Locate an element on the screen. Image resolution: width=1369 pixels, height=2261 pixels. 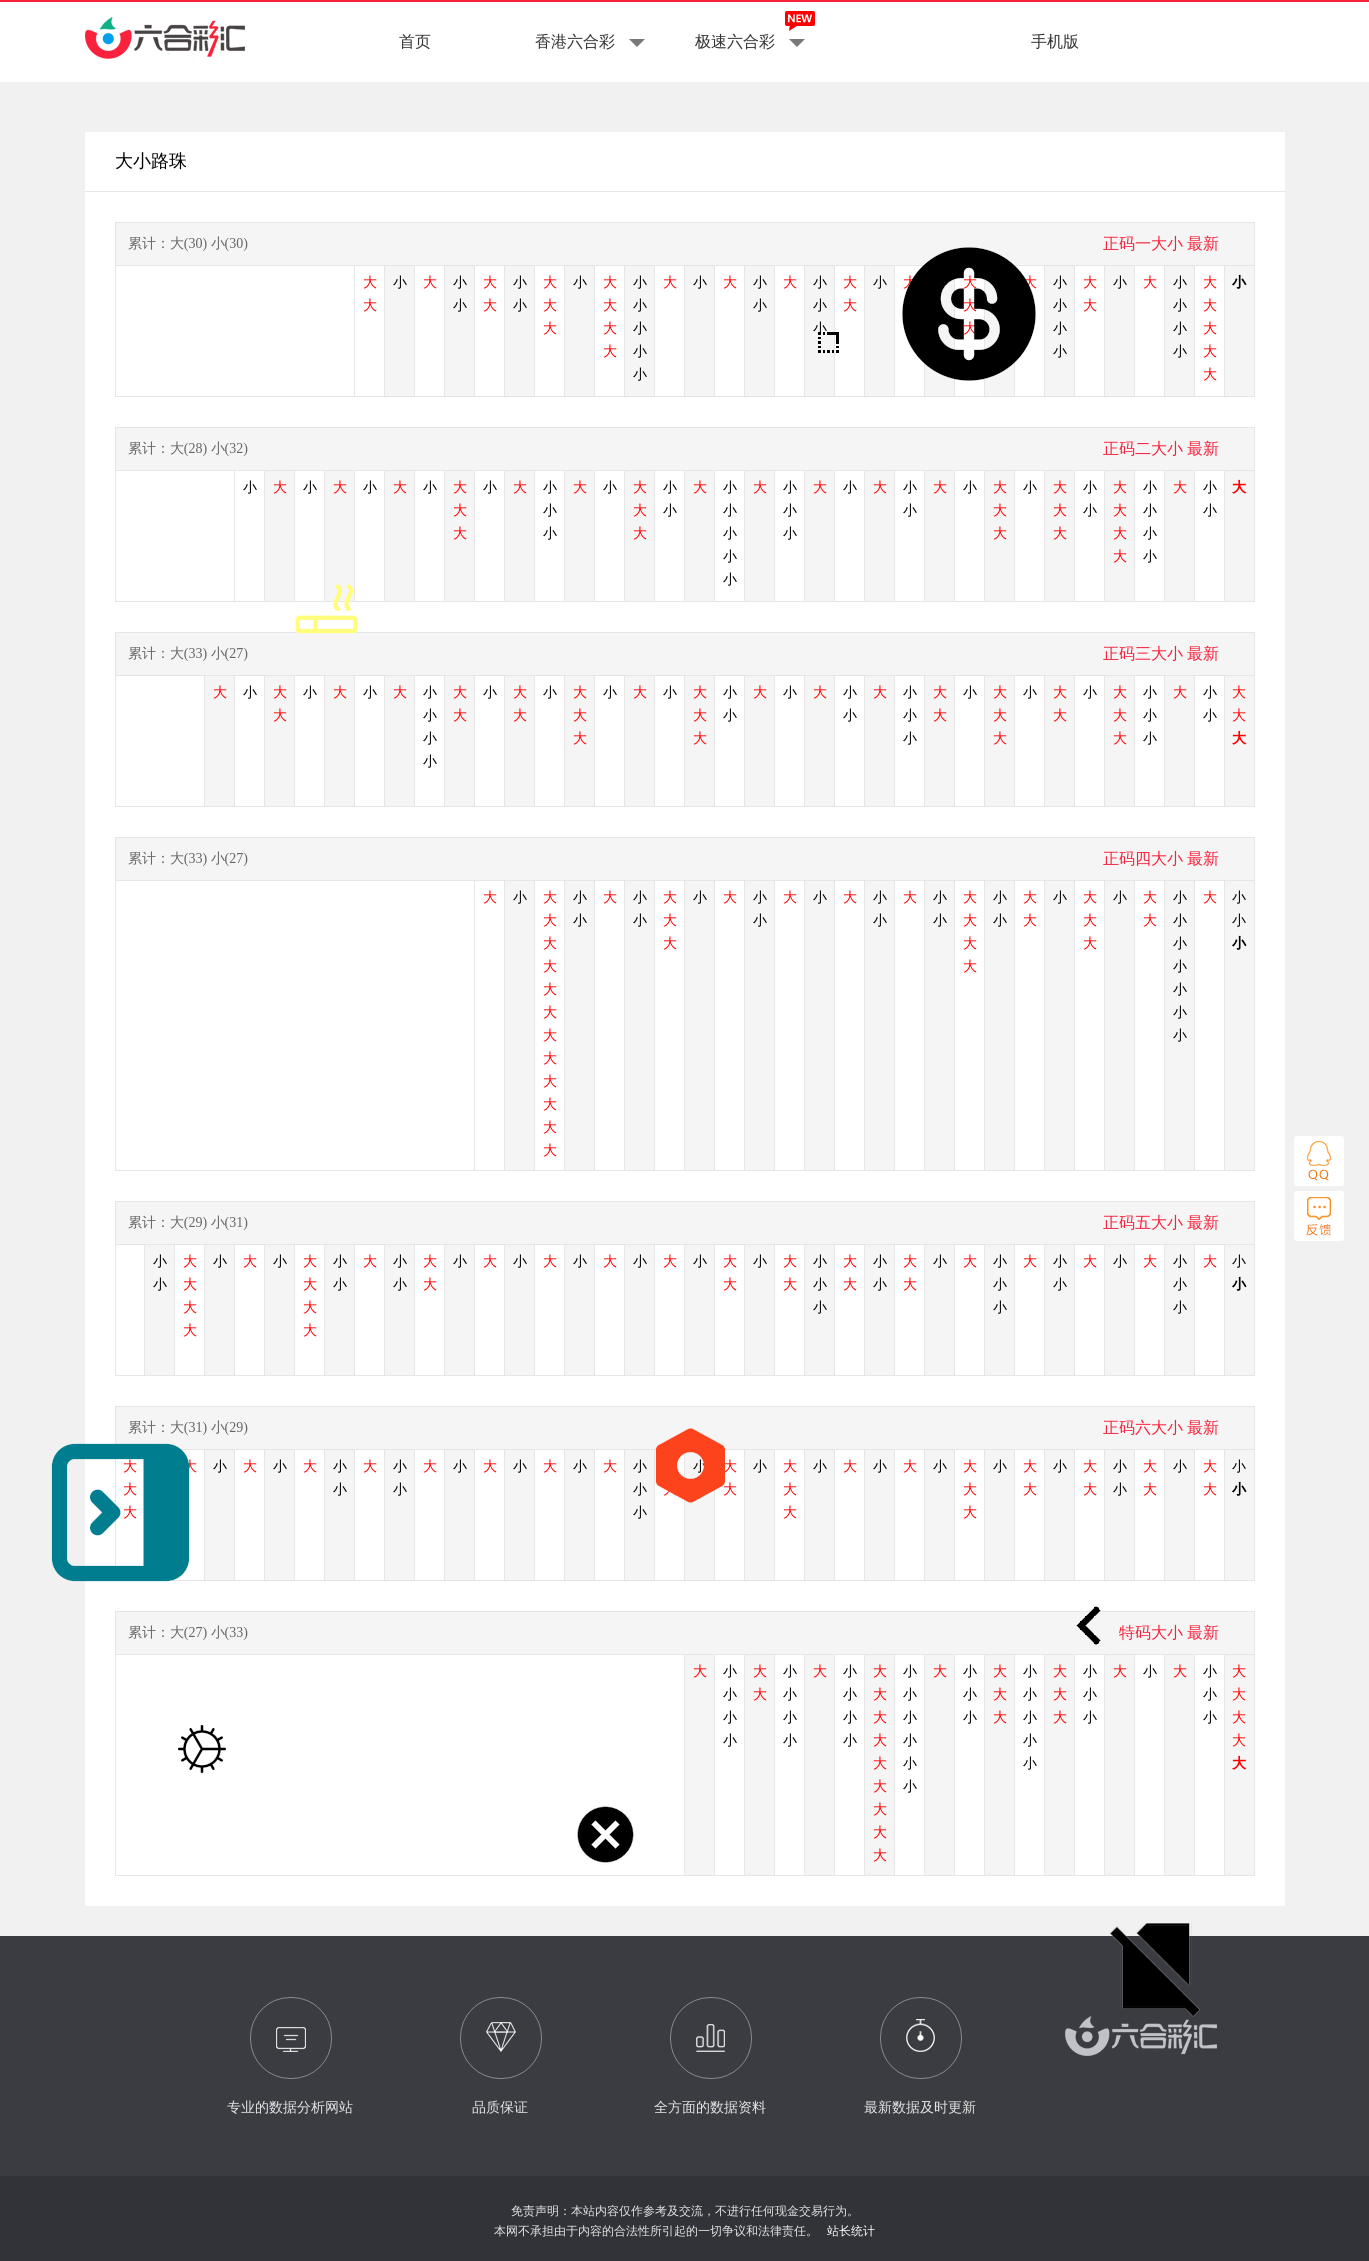
collapse the right sidebar panel is located at coordinates (120, 1512).